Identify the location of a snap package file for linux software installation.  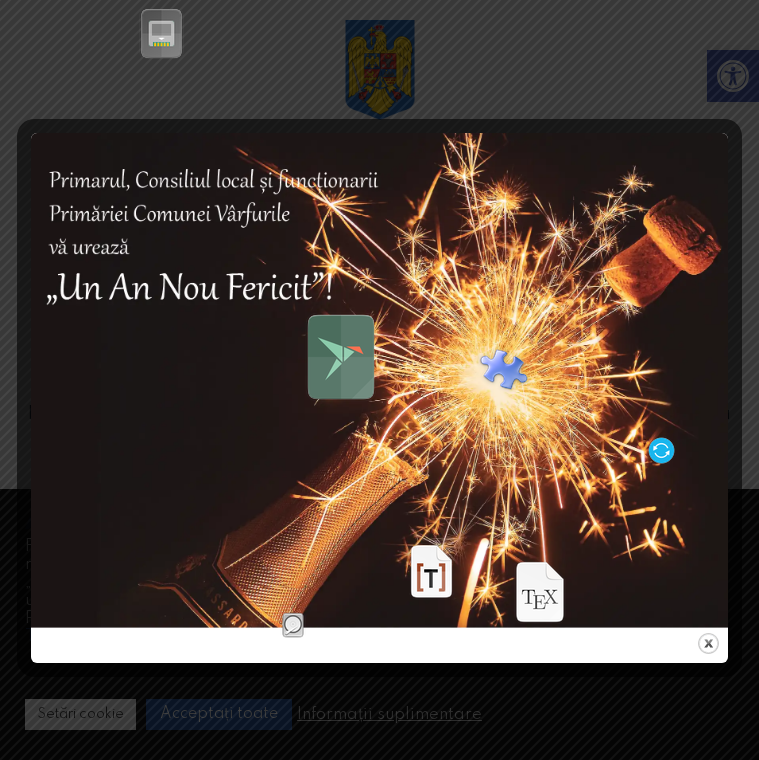
(341, 357).